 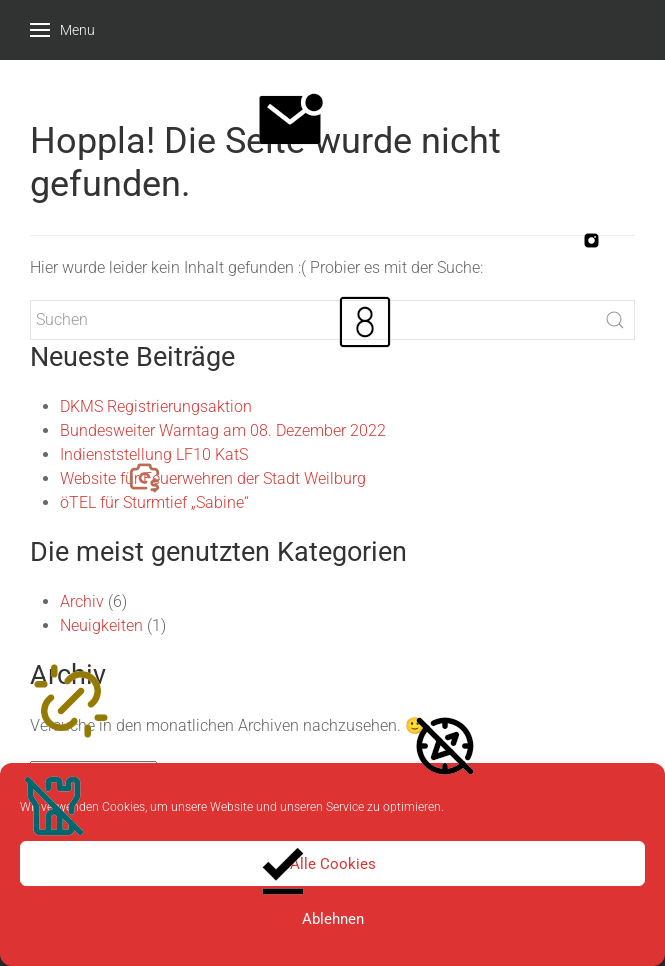 What do you see at coordinates (71, 701) in the screenshot?
I see `remove or break a hyperlink` at bounding box center [71, 701].